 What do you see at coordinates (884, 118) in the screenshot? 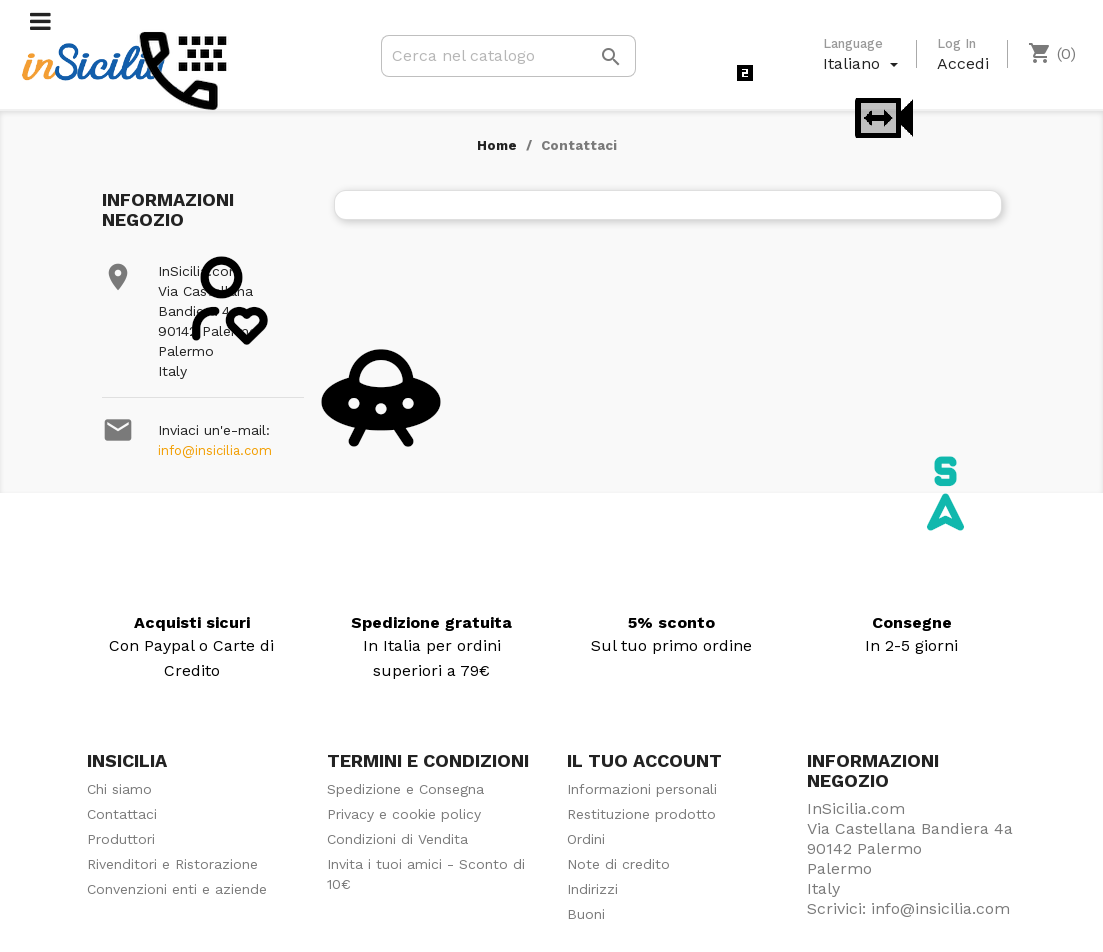
I see `switch between front and rear camera during video recording` at bounding box center [884, 118].